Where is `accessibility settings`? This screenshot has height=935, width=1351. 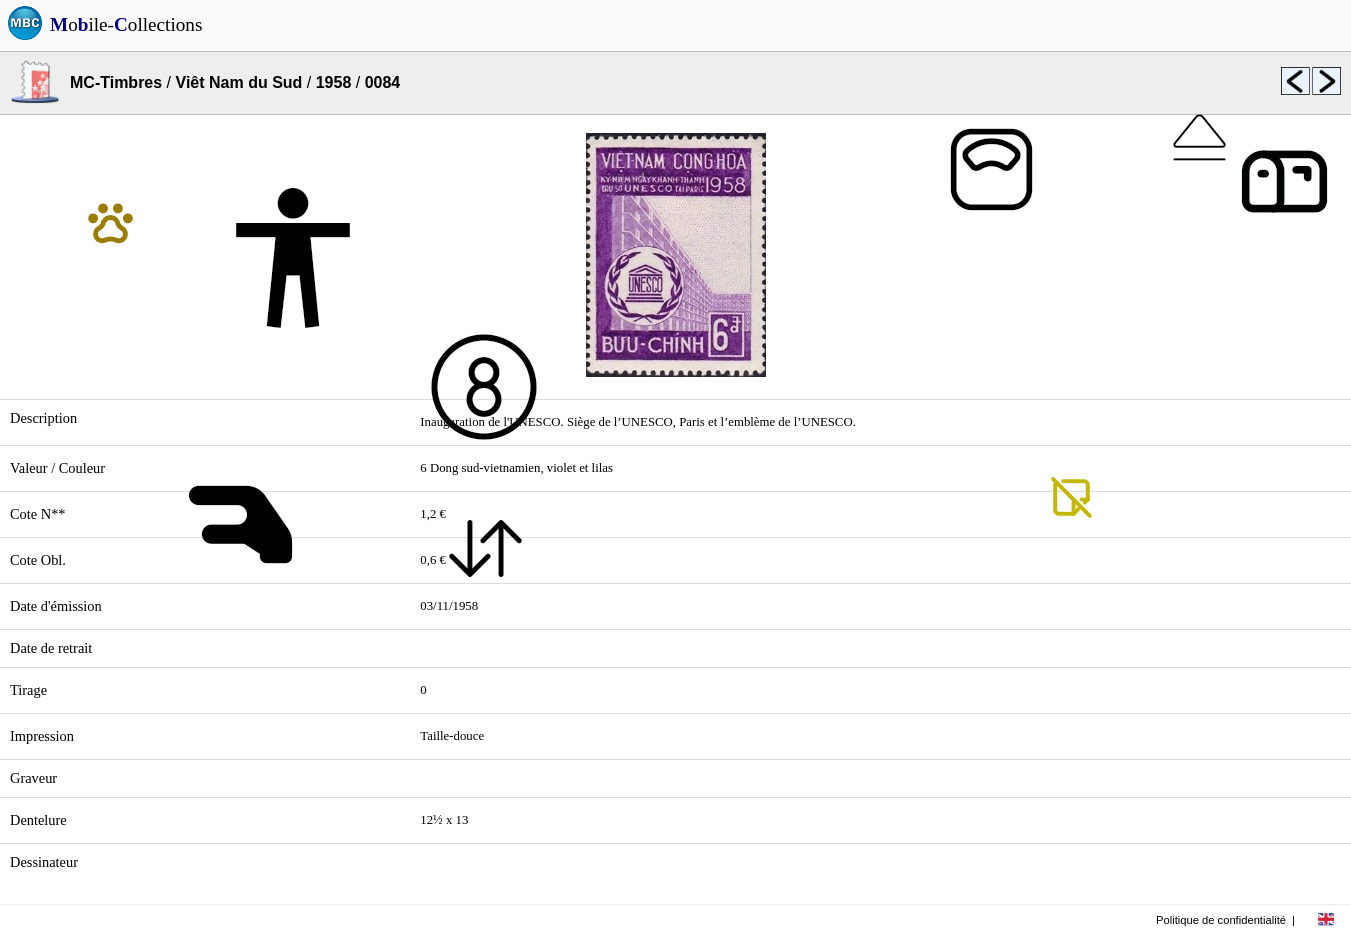 accessibility settings is located at coordinates (293, 258).